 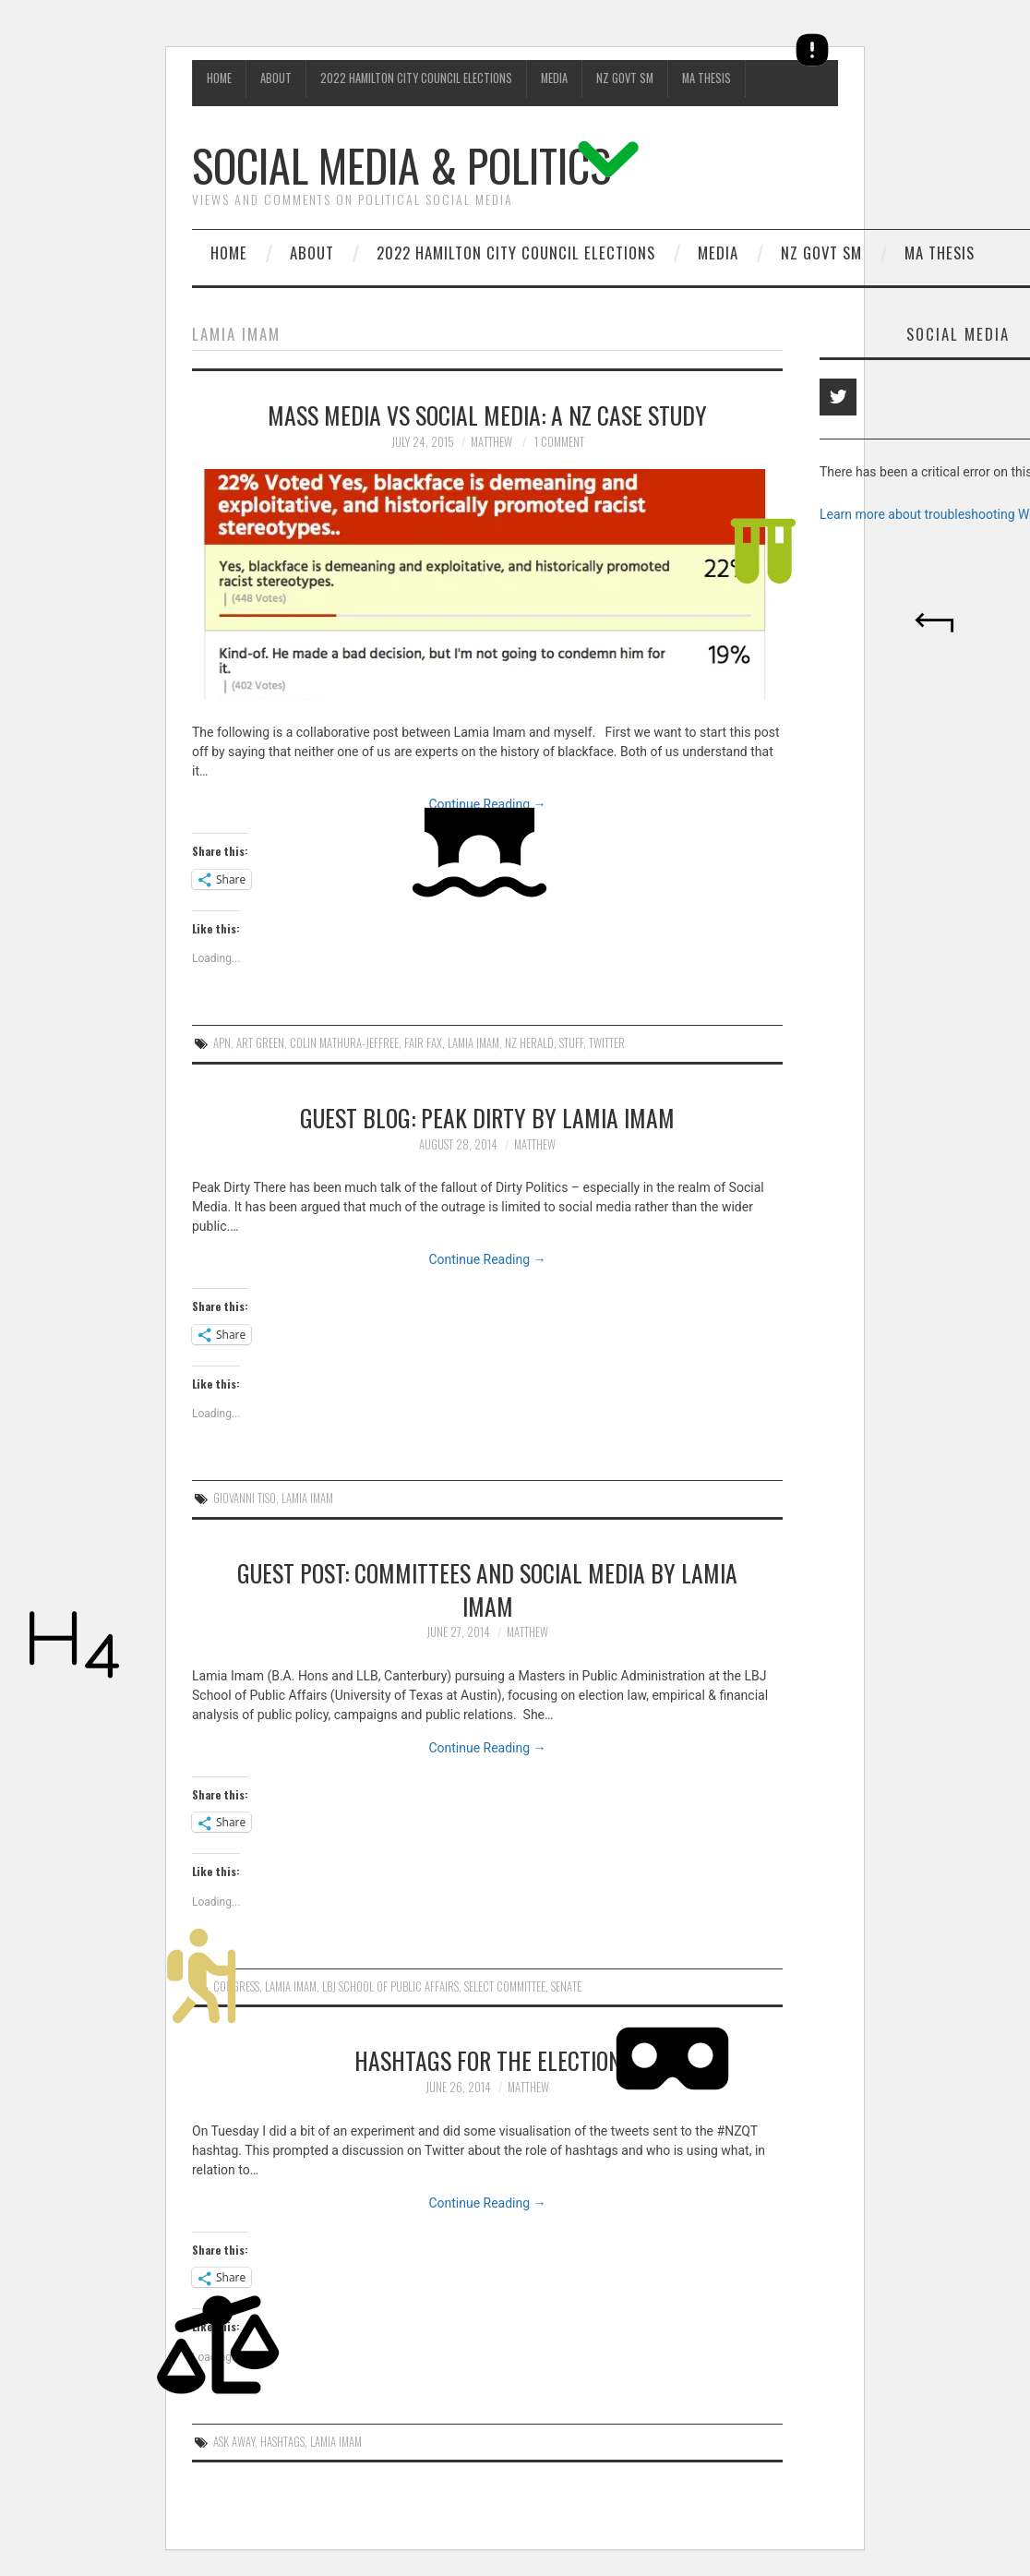 I want to click on format text as heading level 4, so click(x=67, y=1643).